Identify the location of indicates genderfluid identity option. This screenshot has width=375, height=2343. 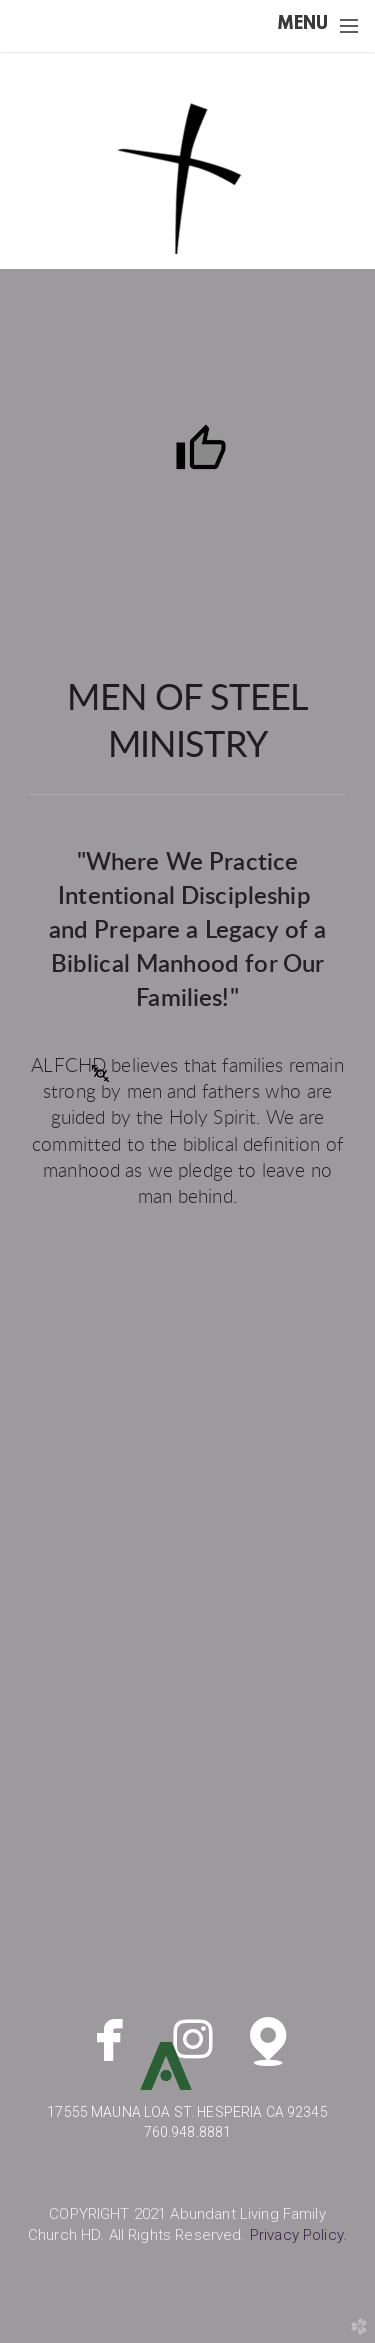
(100, 1073).